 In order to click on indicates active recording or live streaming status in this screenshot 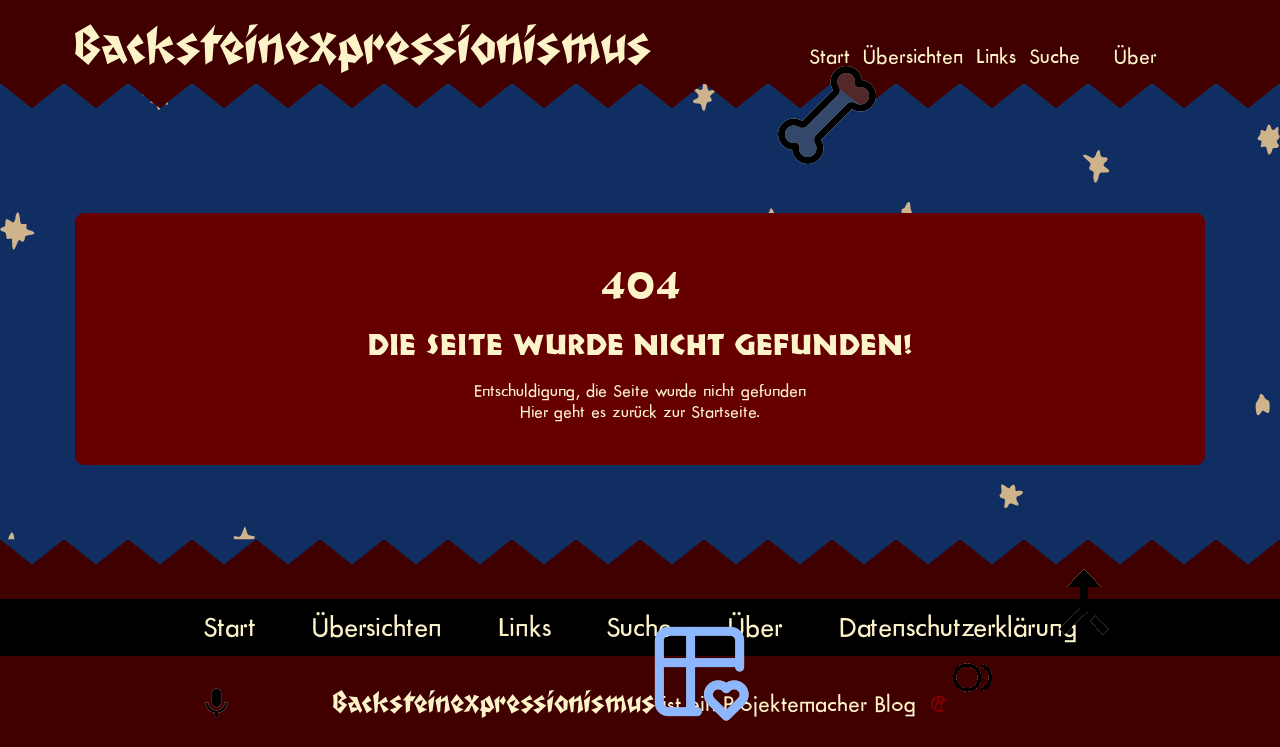, I will do `click(972, 677)`.